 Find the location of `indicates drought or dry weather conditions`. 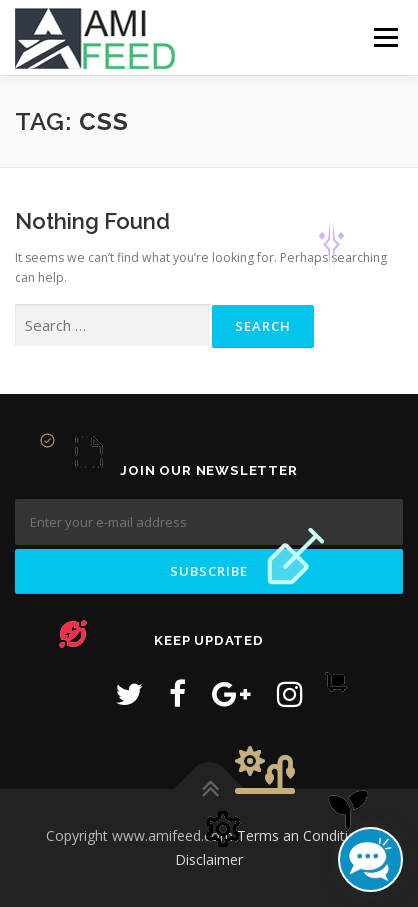

indicates drought or dry weather conditions is located at coordinates (265, 770).